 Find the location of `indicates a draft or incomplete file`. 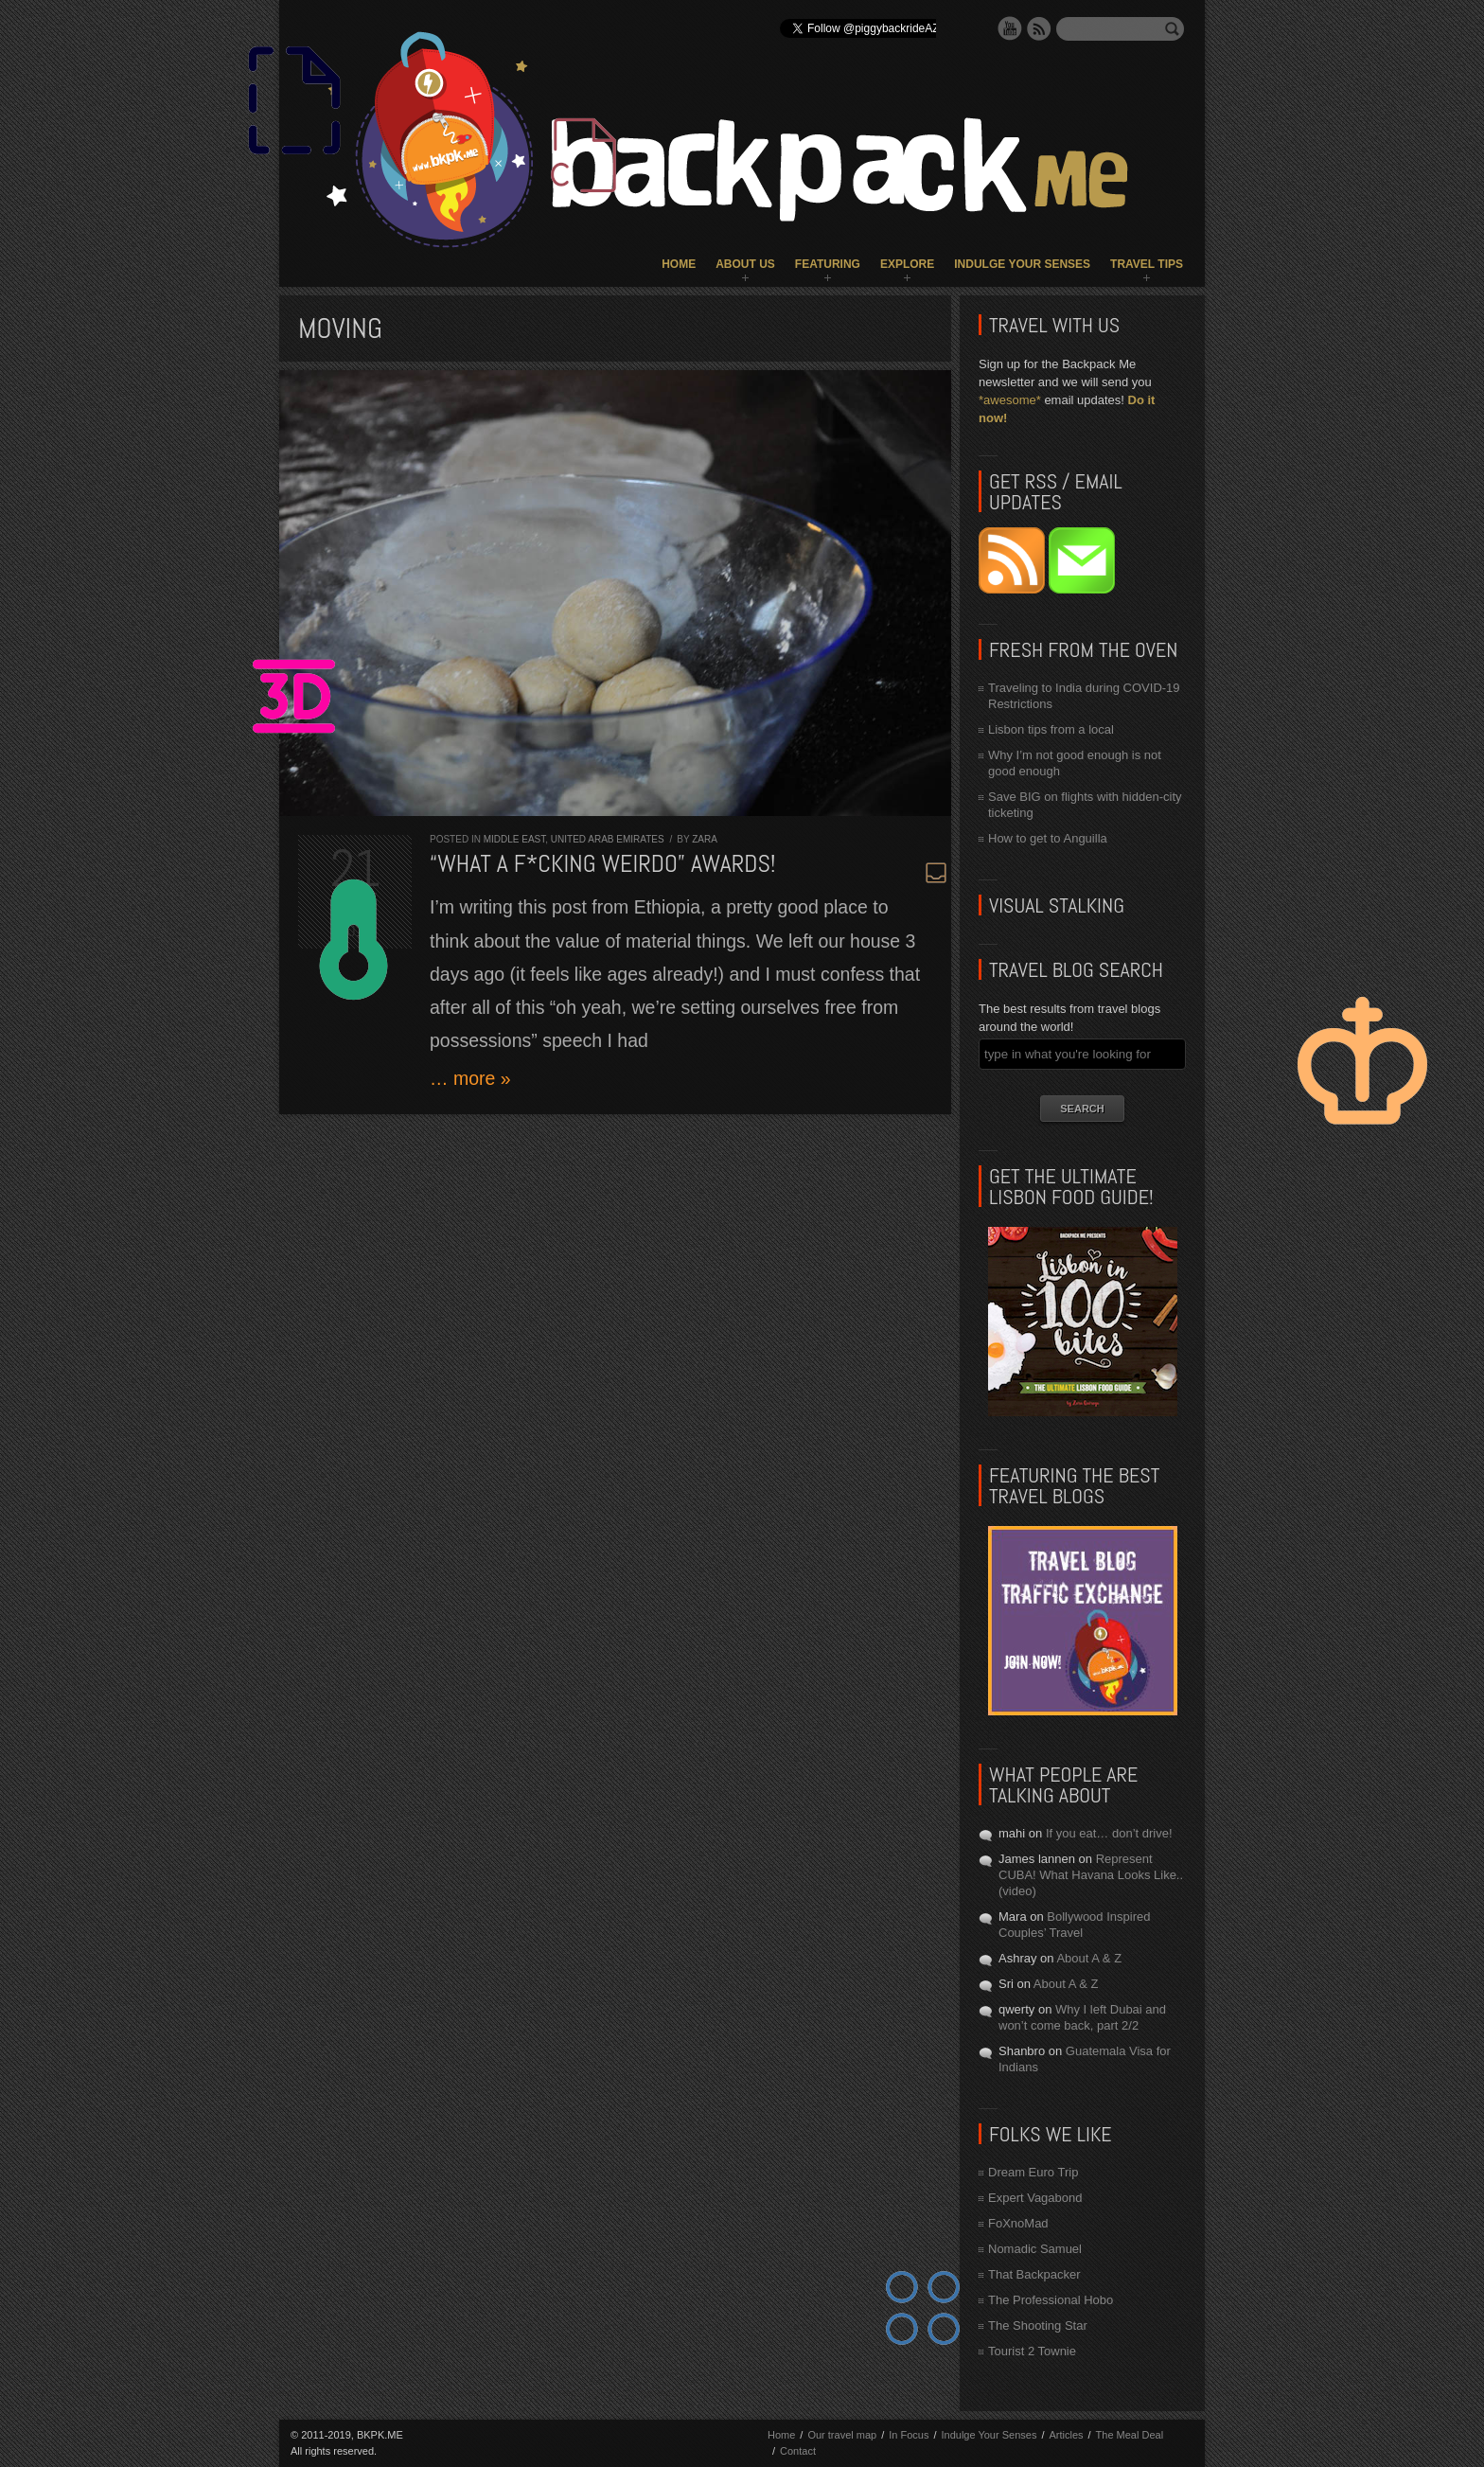

indicates a draft or incomplete file is located at coordinates (294, 100).